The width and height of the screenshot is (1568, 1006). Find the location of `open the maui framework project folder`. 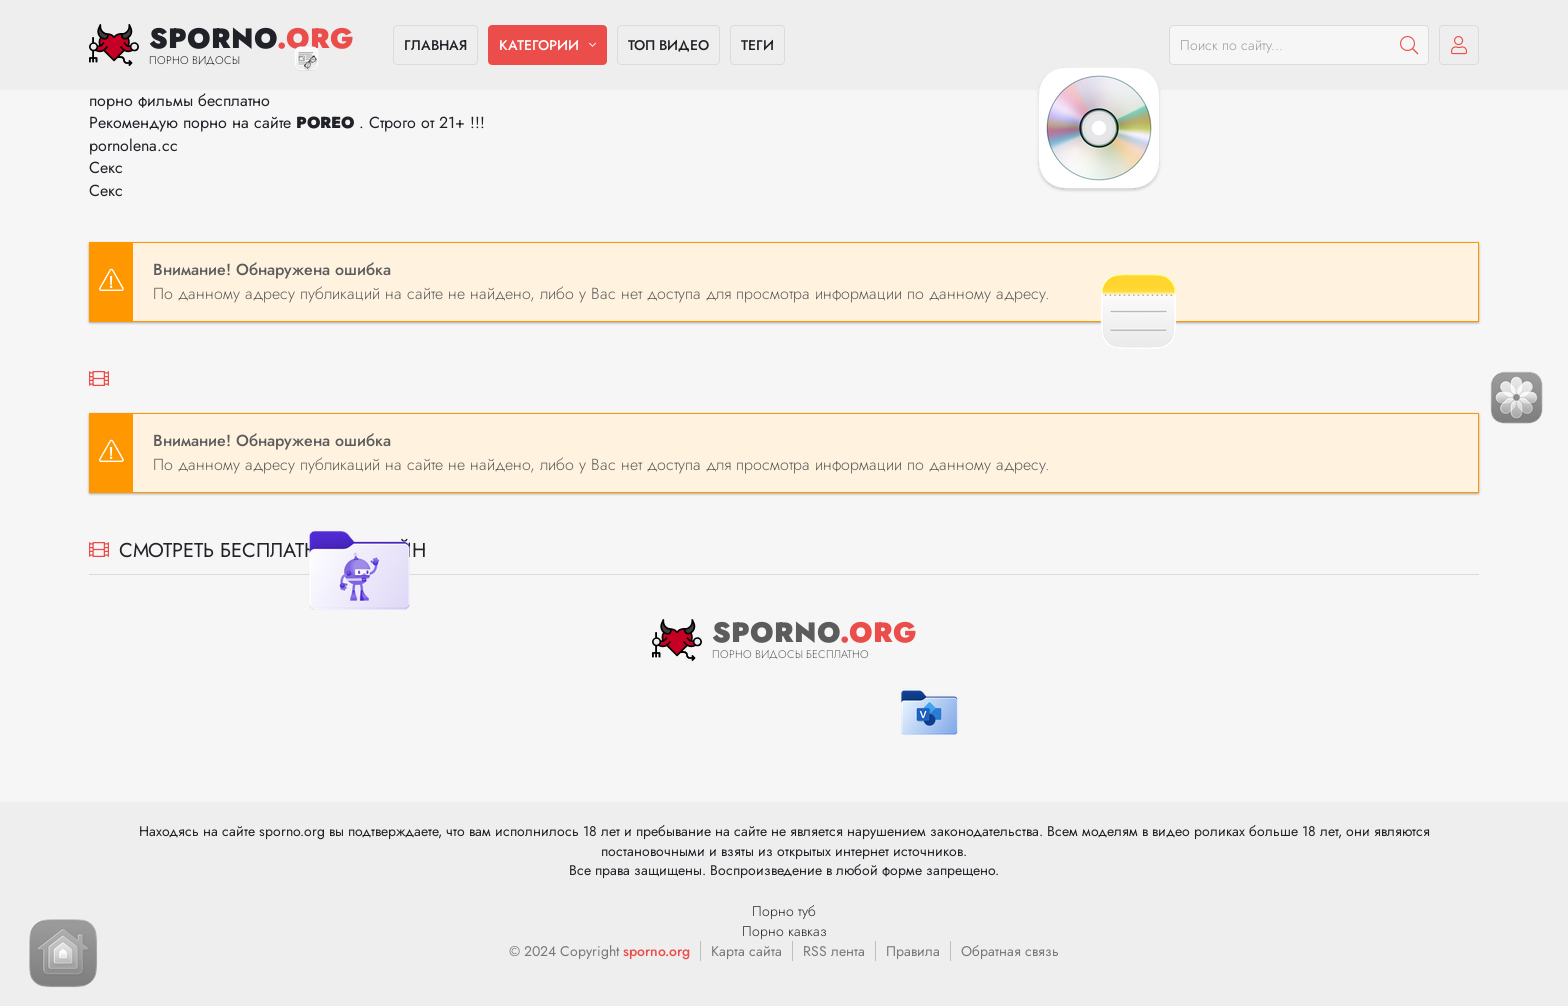

open the maui framework project folder is located at coordinates (359, 573).